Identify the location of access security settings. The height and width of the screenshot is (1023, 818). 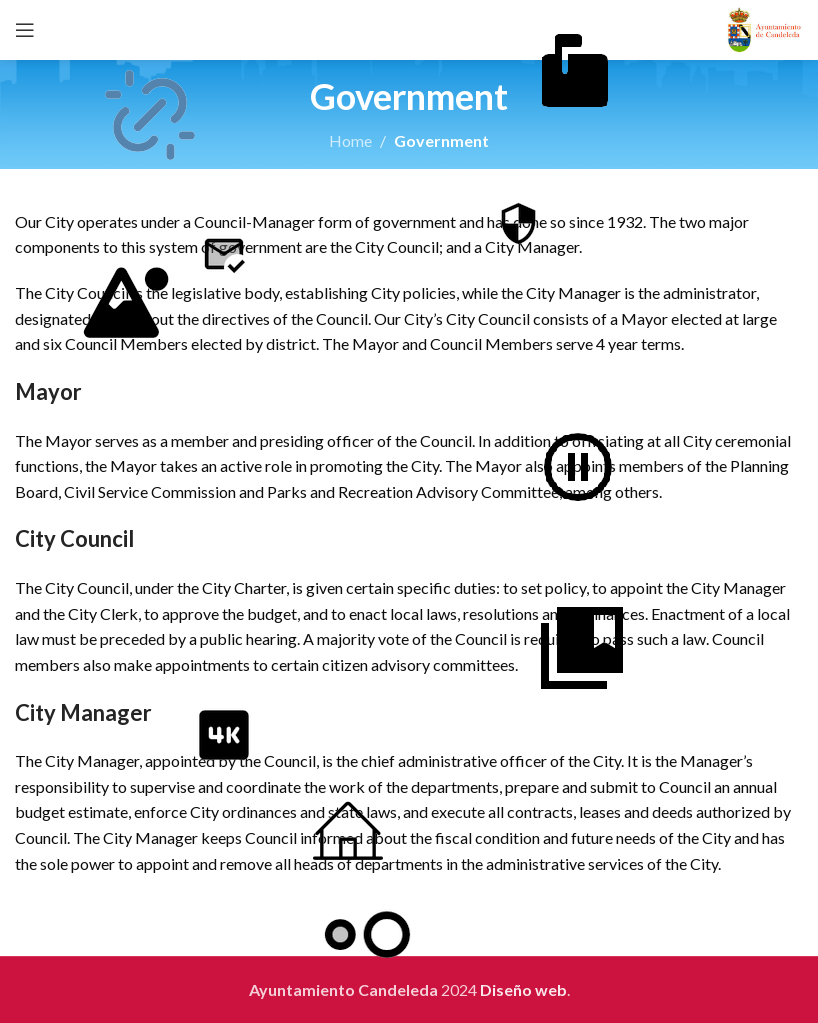
(518, 223).